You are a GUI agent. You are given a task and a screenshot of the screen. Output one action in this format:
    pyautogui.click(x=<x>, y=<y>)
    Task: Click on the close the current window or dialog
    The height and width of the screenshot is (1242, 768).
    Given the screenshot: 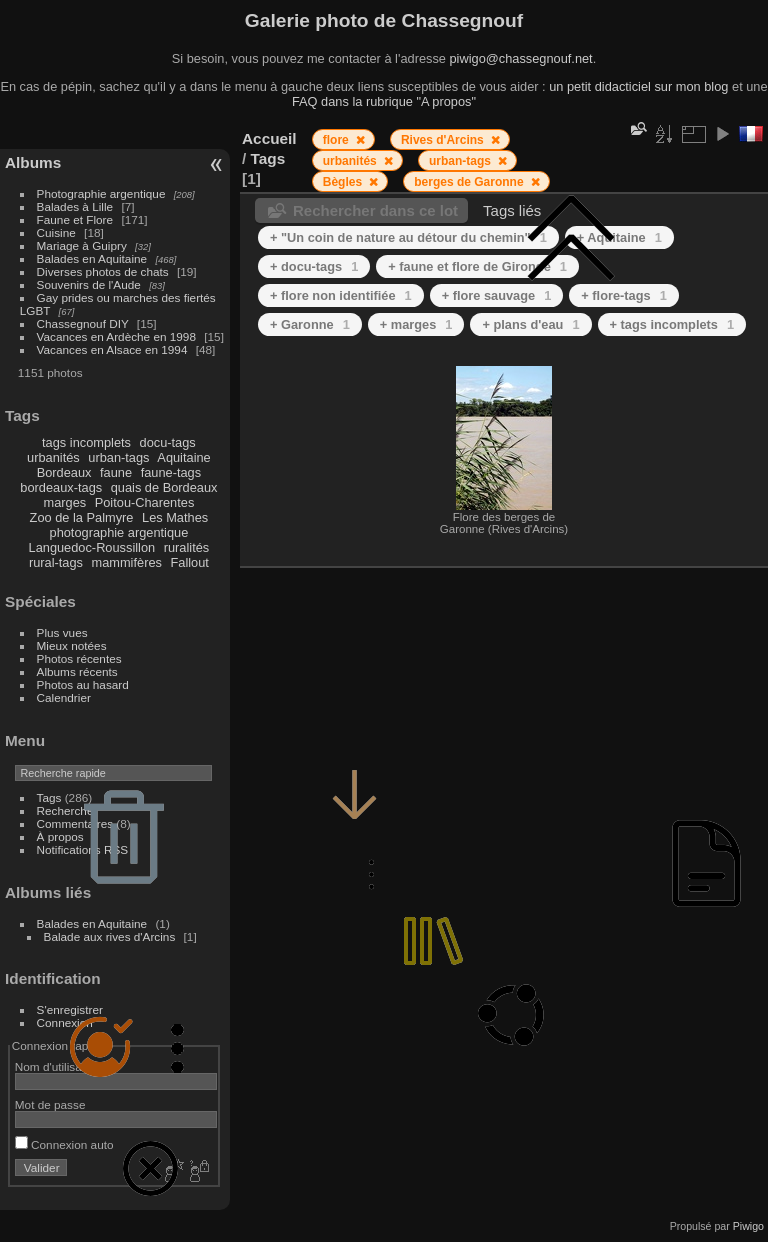 What is the action you would take?
    pyautogui.click(x=150, y=1168)
    